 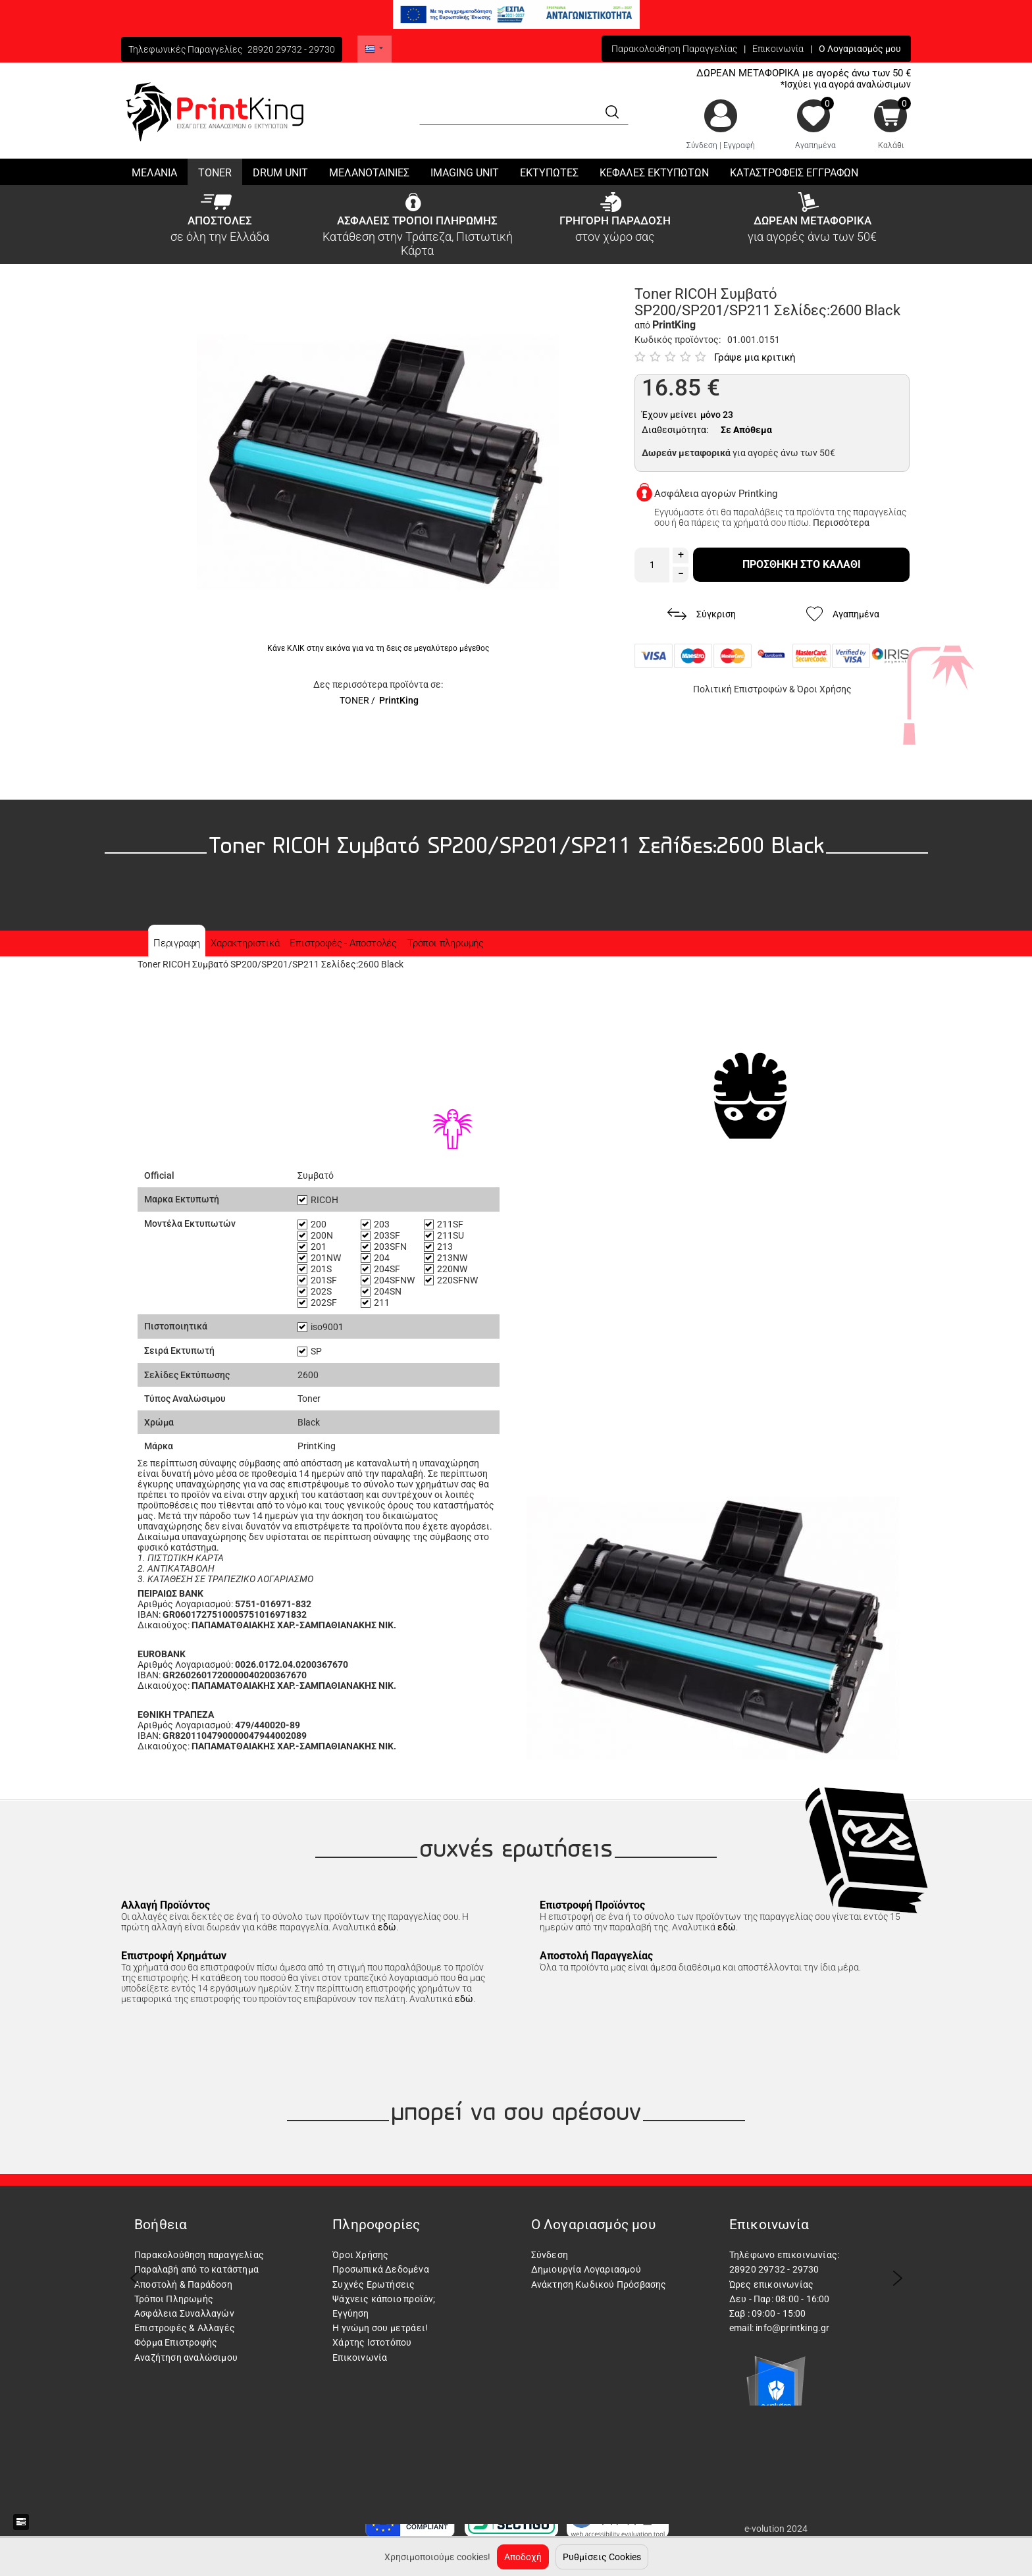 What do you see at coordinates (452, 1129) in the screenshot?
I see `select octopus-human hybrid character` at bounding box center [452, 1129].